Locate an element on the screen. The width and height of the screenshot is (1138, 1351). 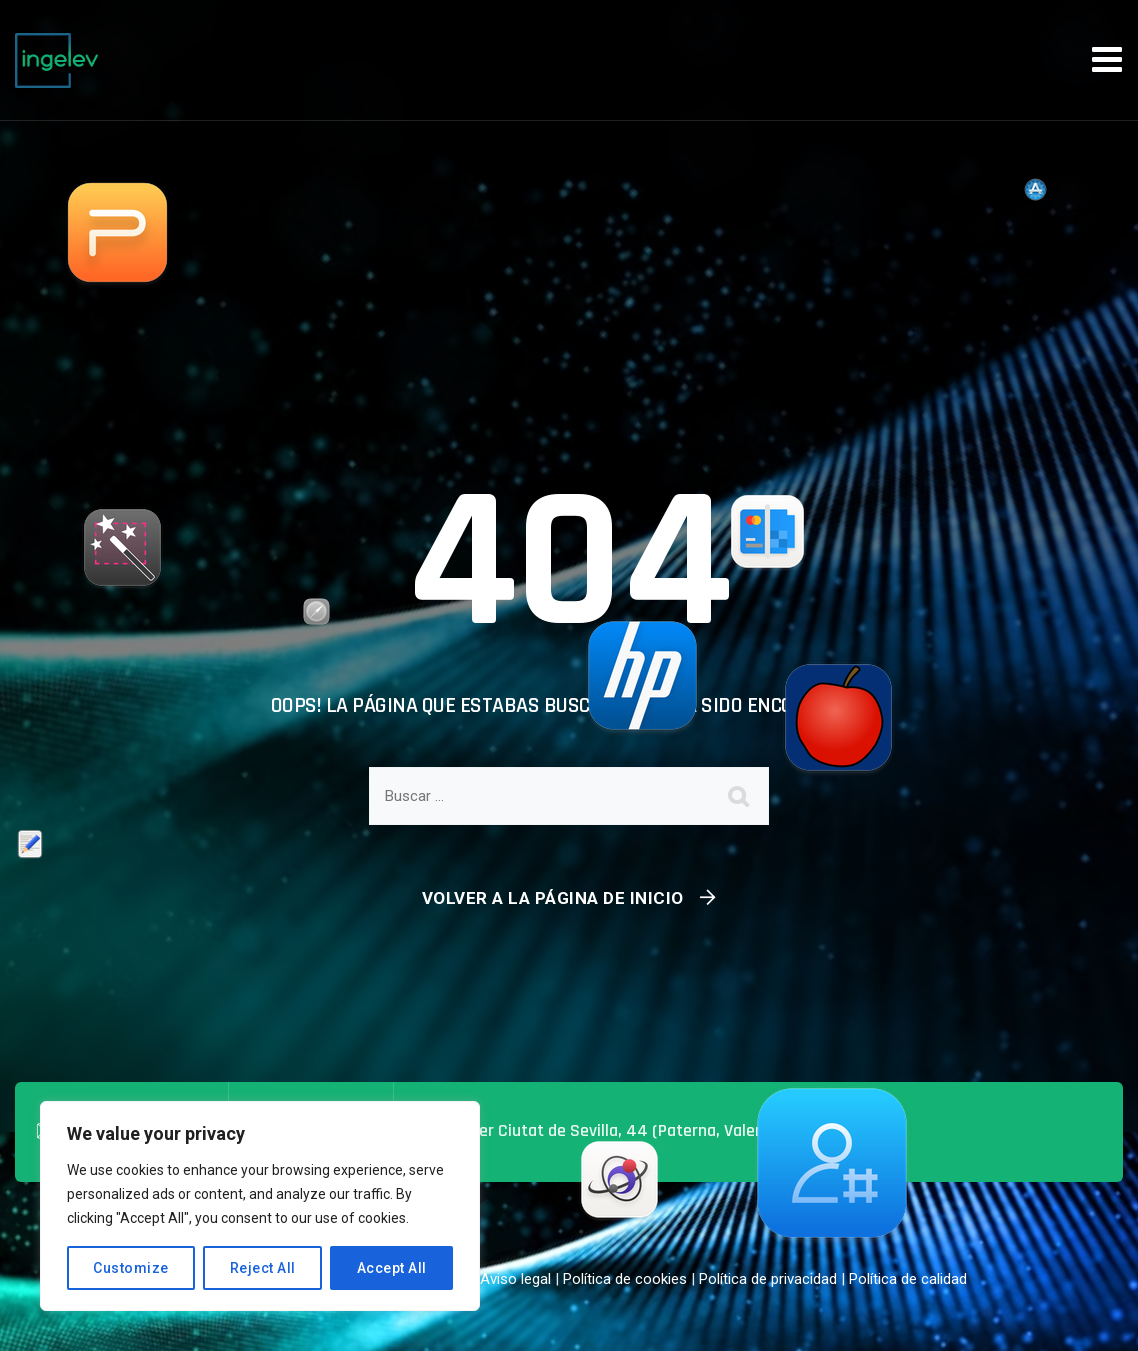
open HP printer or device management app is located at coordinates (642, 675).